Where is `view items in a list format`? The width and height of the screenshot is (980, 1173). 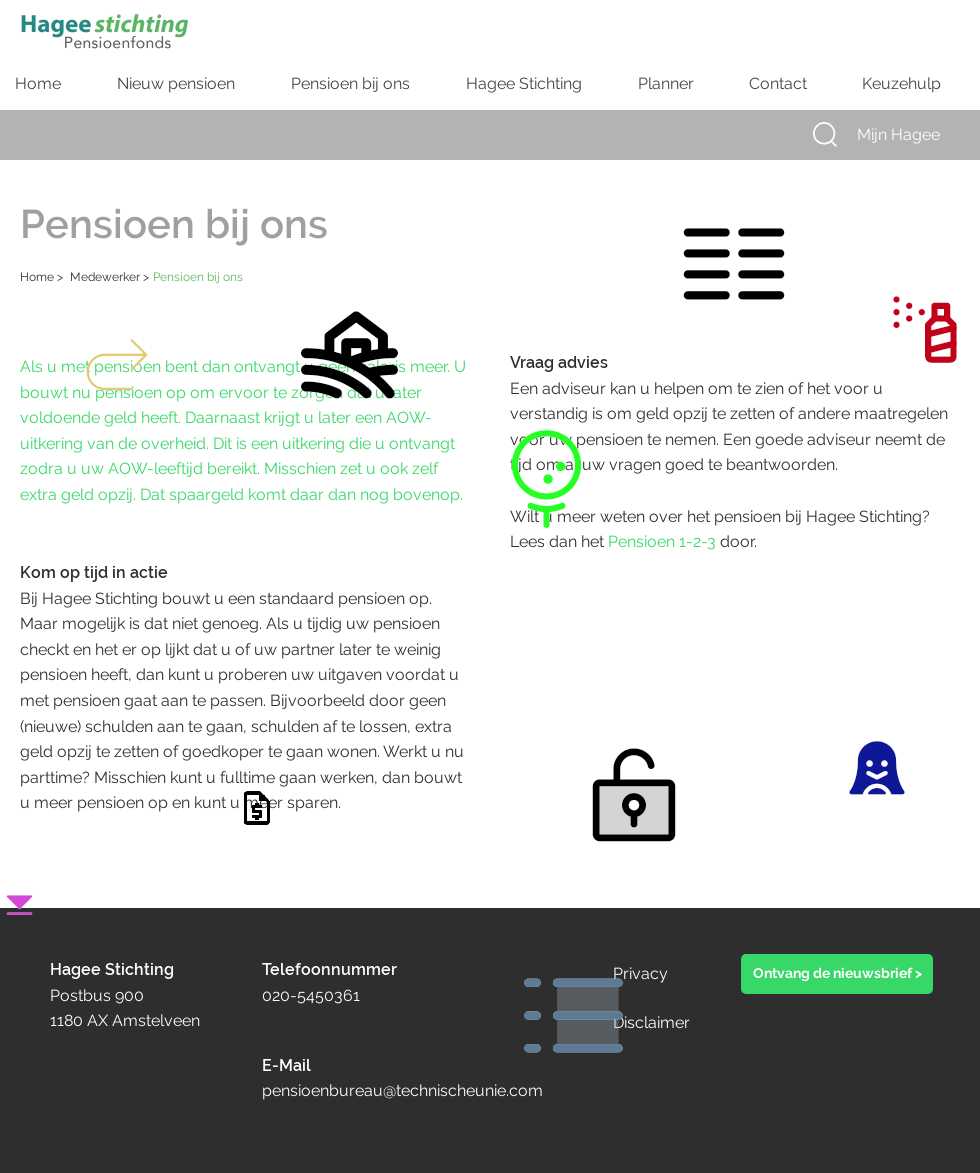 view items in a list format is located at coordinates (573, 1015).